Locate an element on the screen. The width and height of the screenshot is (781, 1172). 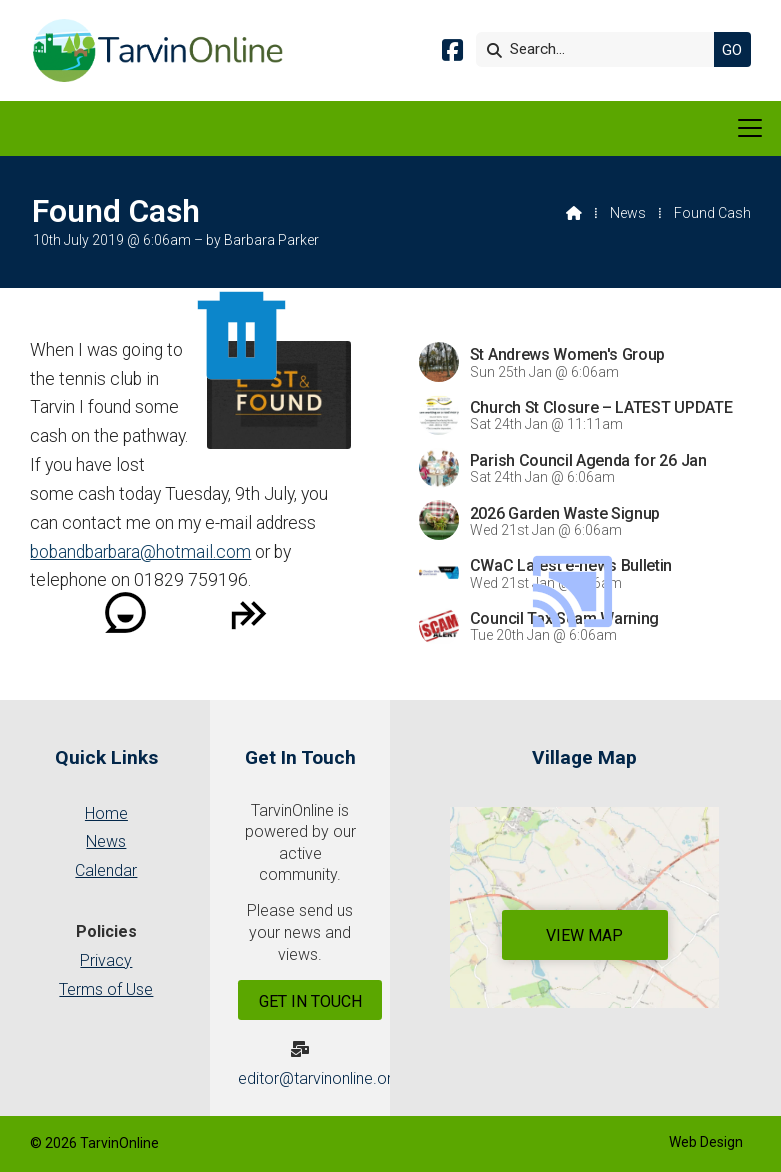
delete selected item is located at coordinates (241, 335).